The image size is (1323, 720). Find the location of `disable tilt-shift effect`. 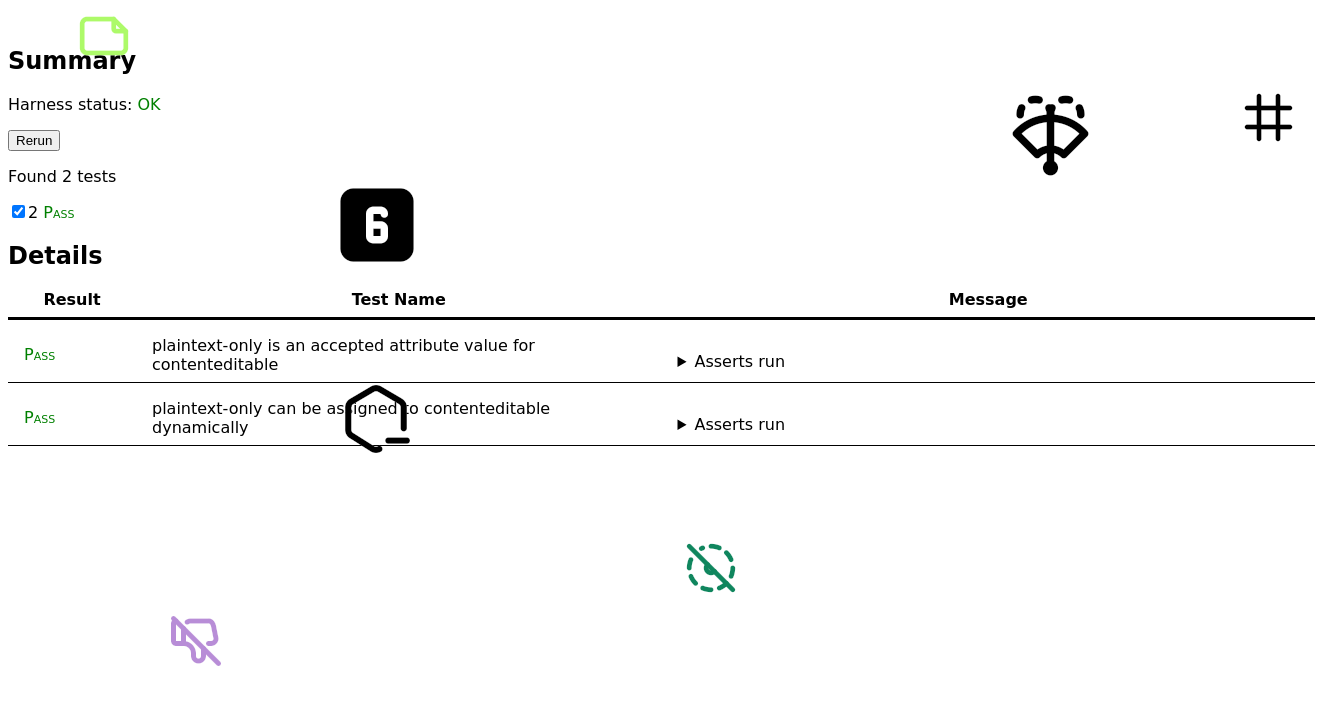

disable tilt-shift effect is located at coordinates (711, 568).